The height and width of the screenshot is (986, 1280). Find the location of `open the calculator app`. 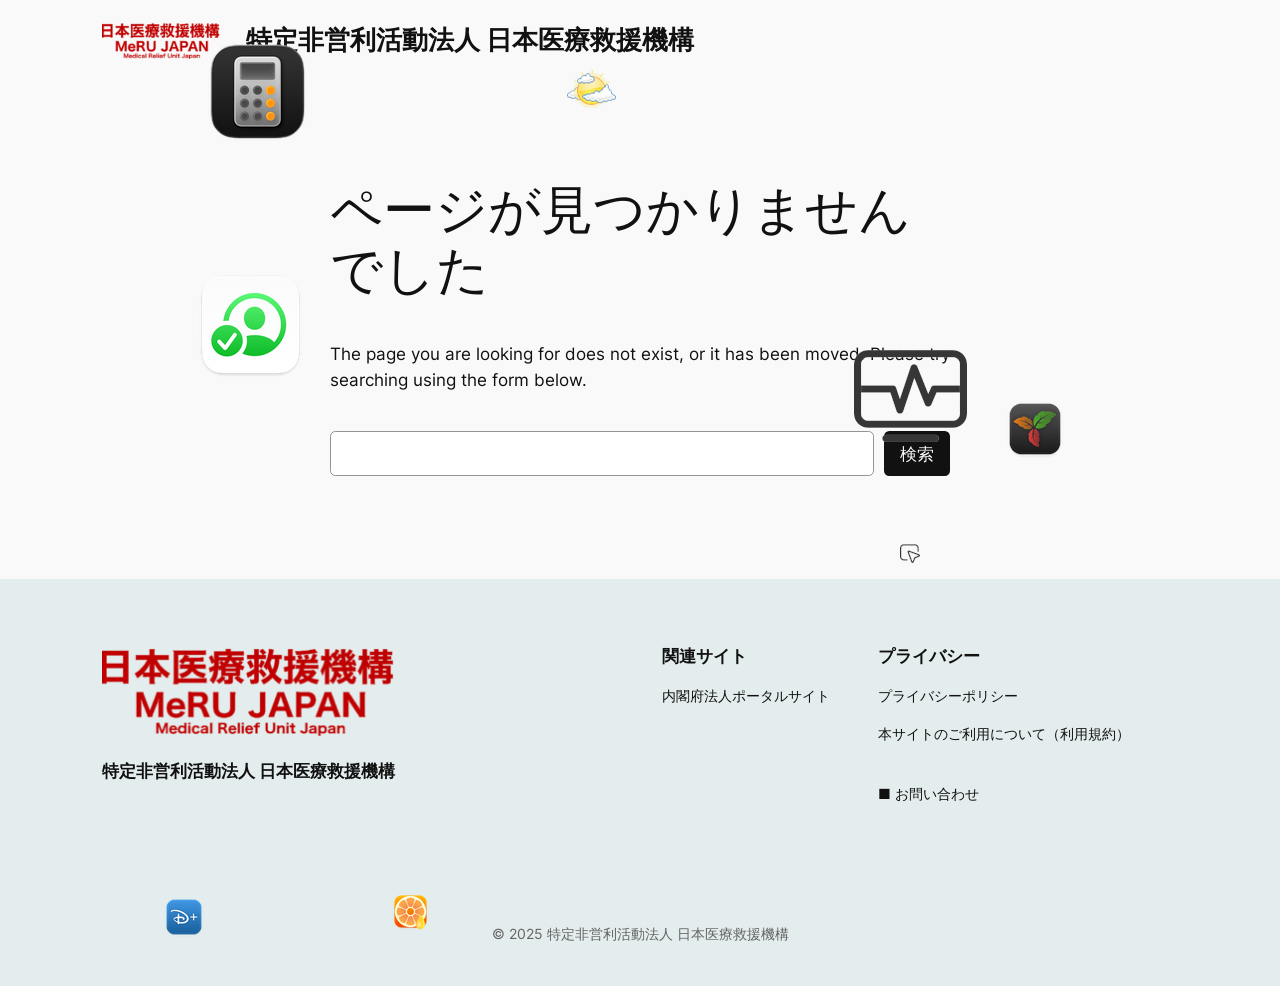

open the calculator app is located at coordinates (257, 91).